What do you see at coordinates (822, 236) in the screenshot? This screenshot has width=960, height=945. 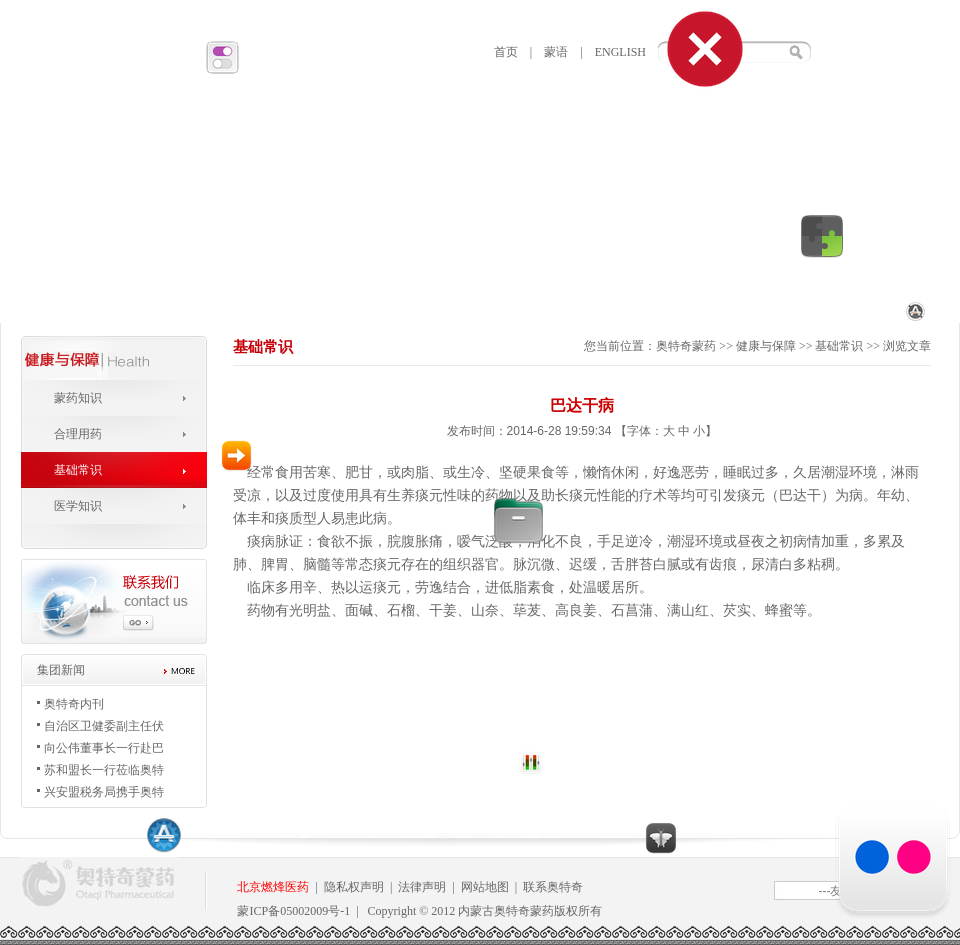 I see `open gnome shell extensions manager` at bounding box center [822, 236].